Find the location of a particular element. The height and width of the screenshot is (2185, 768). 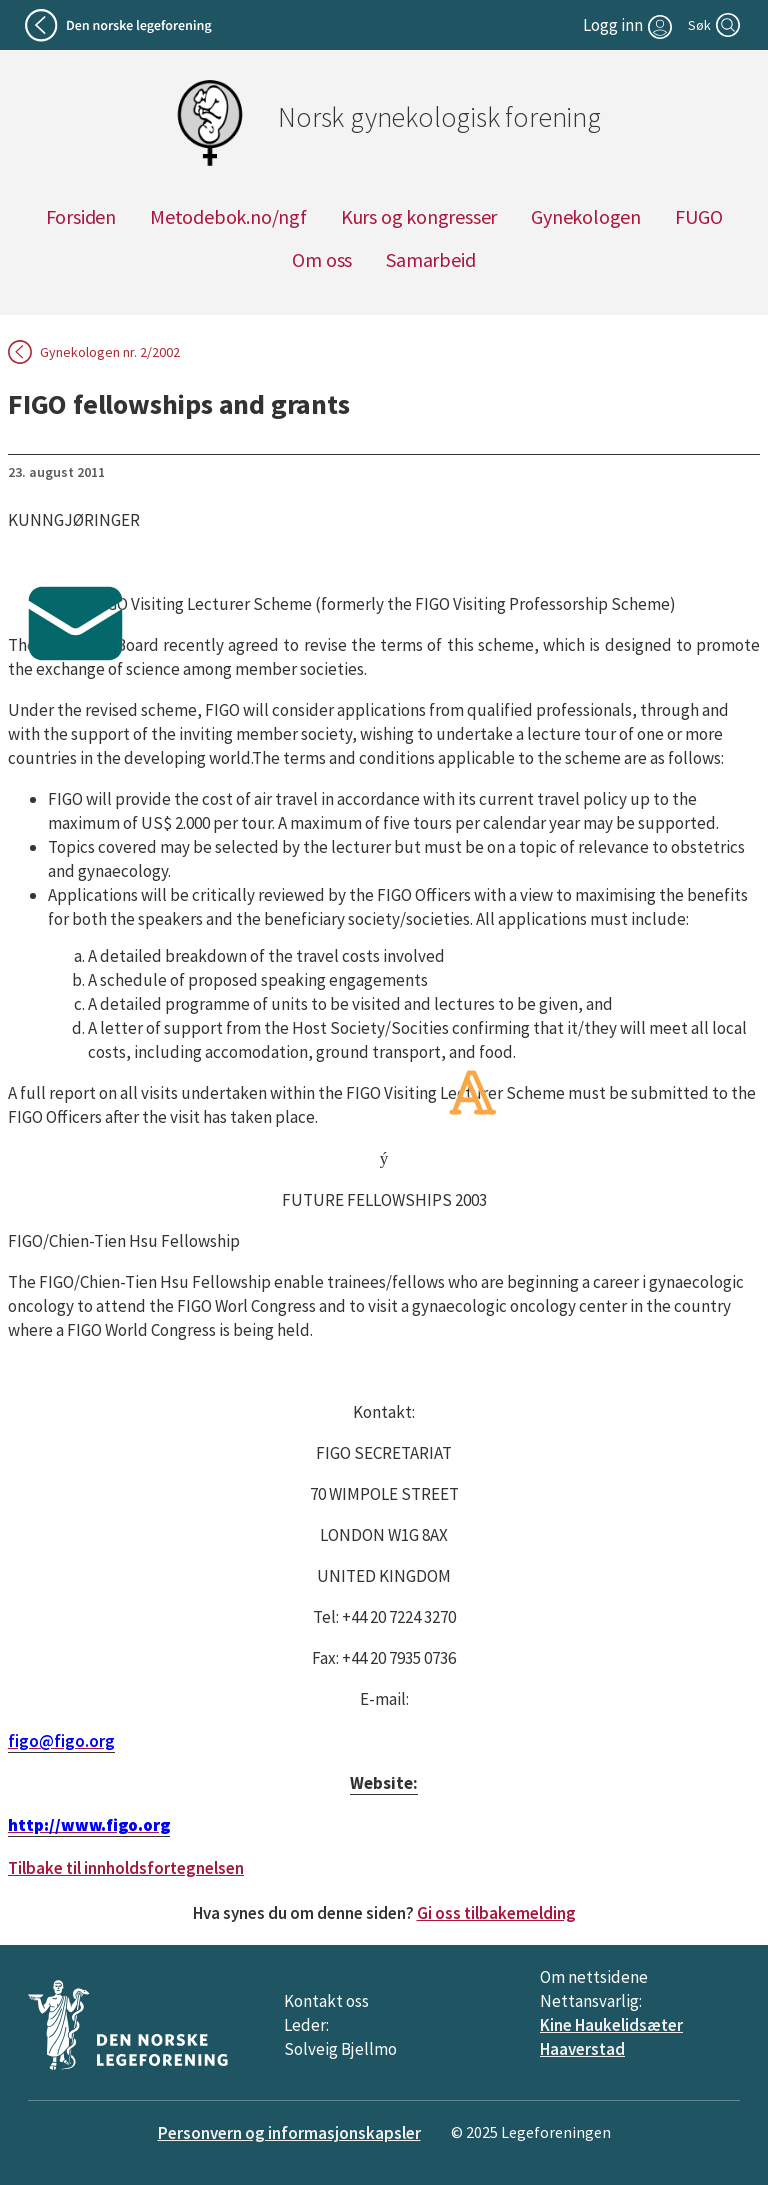

open your inbox is located at coordinates (75, 623).